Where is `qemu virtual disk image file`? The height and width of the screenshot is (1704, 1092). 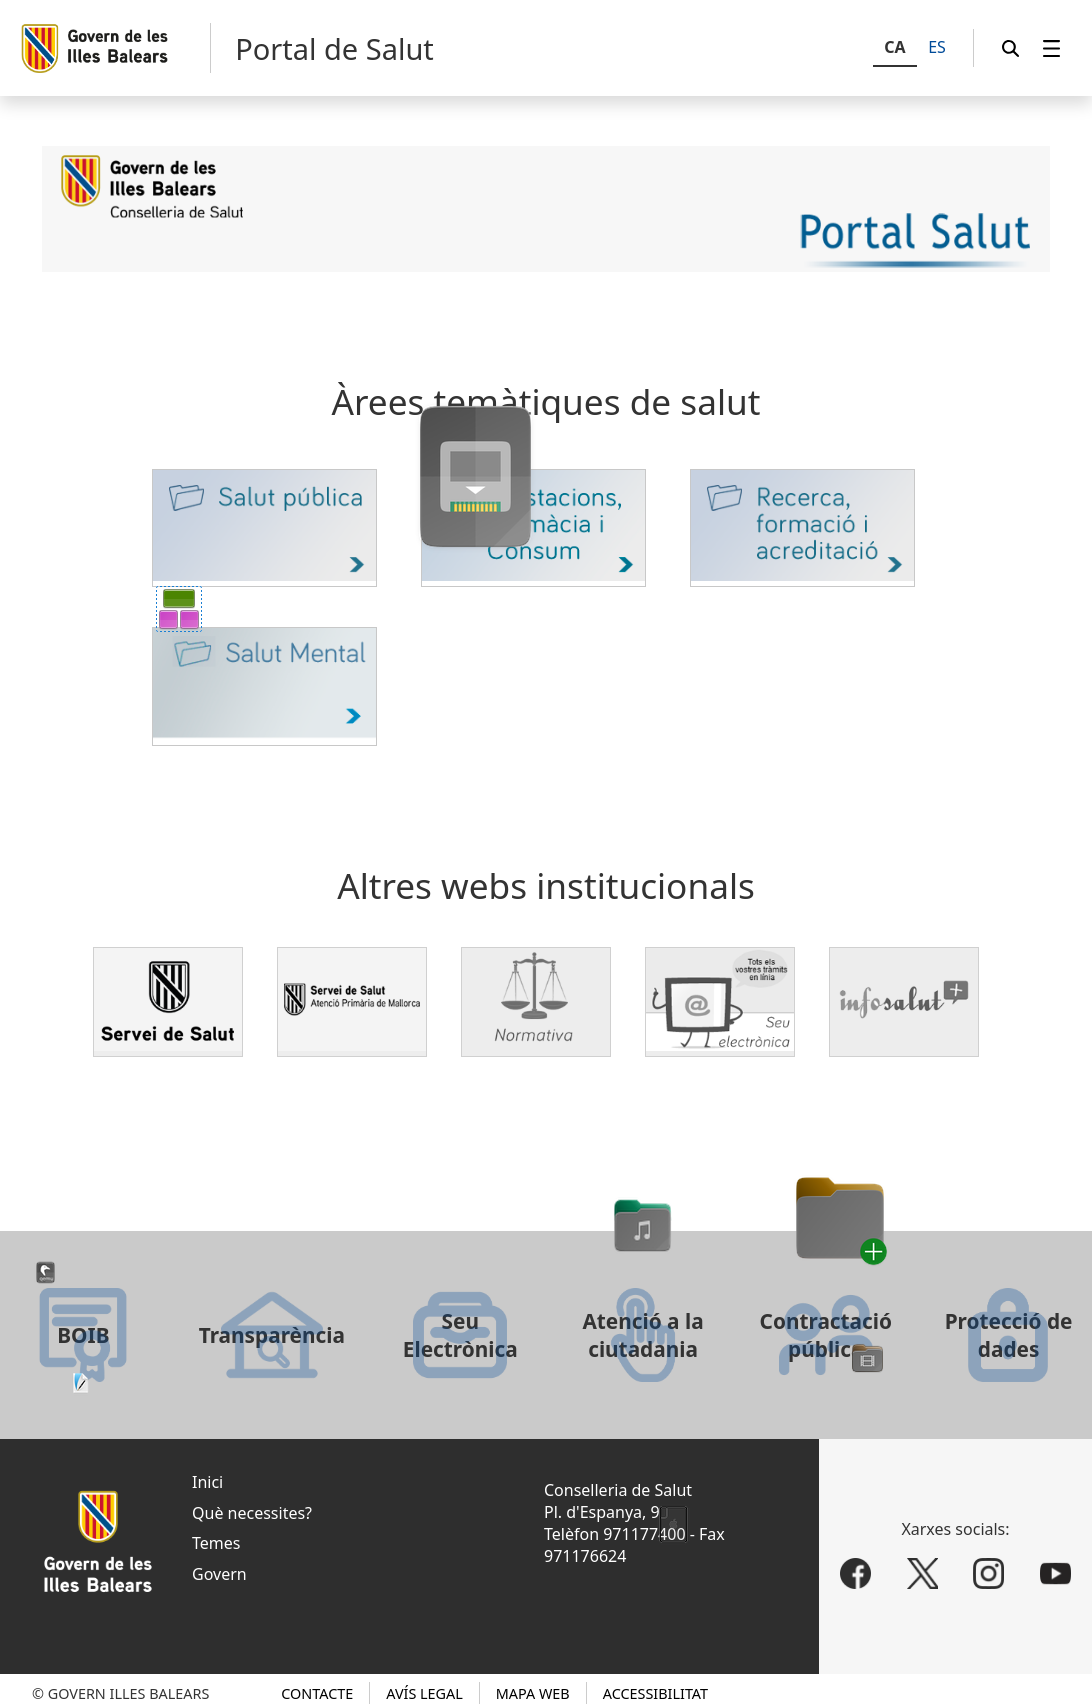 qemu virtual disk image file is located at coordinates (45, 1272).